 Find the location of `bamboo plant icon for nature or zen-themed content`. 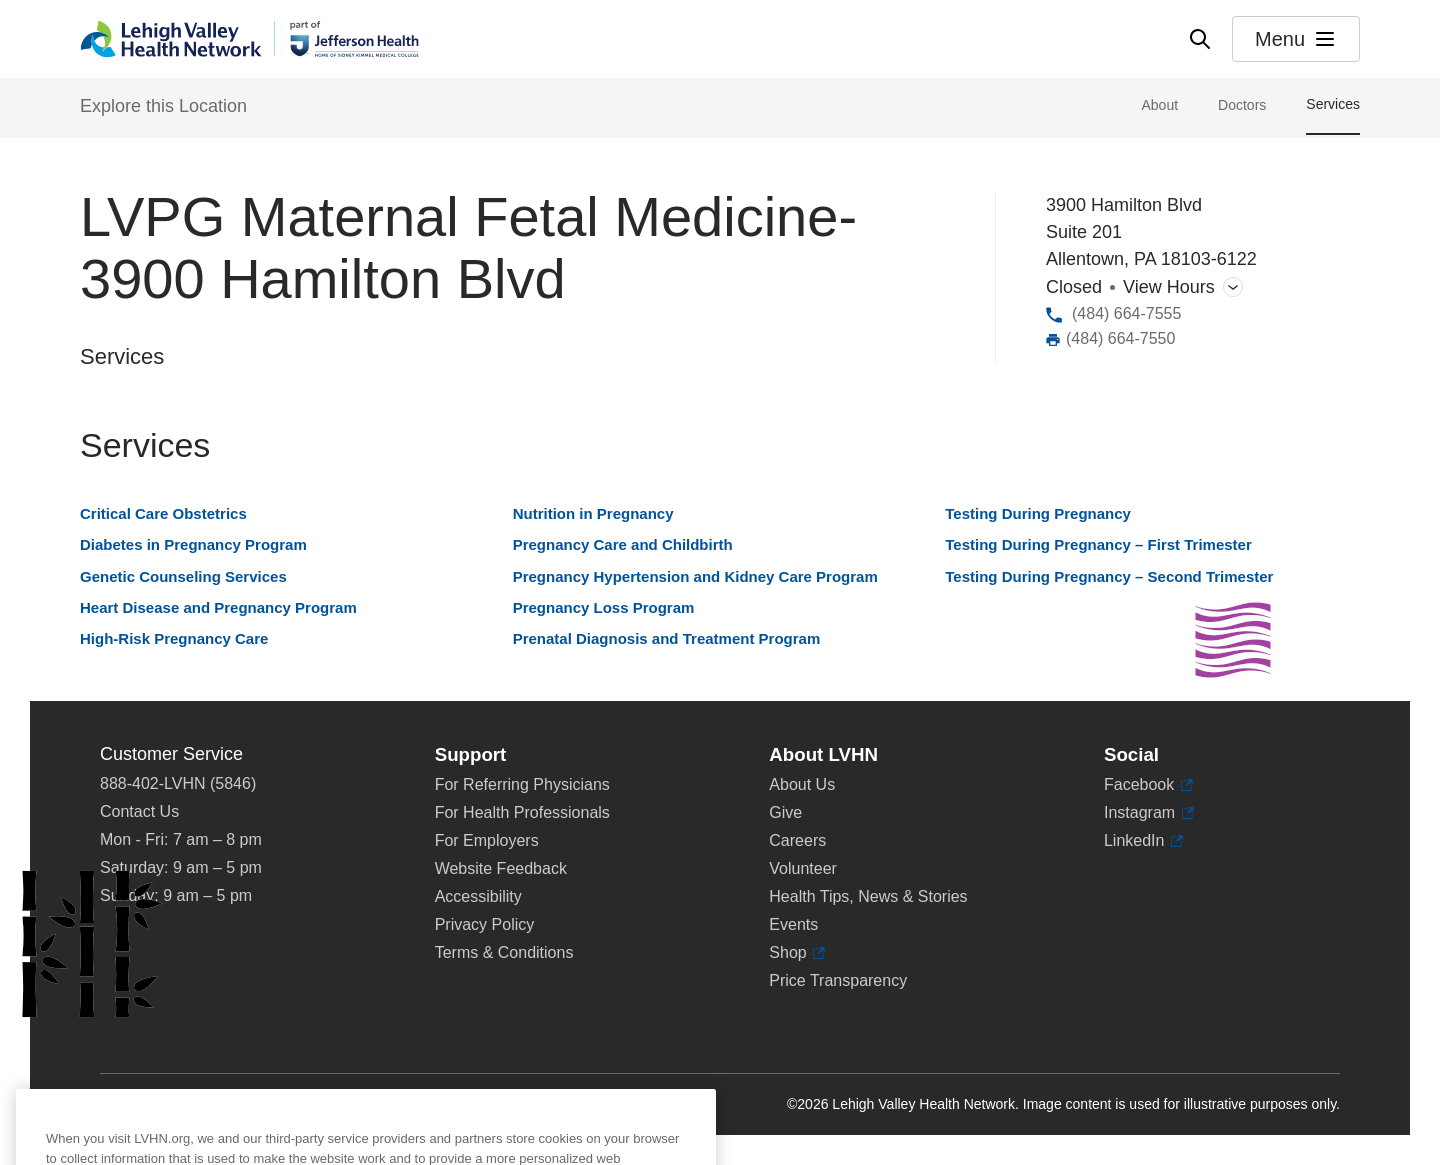

bamboo plant icon for nature or zen-themed content is located at coordinates (87, 944).